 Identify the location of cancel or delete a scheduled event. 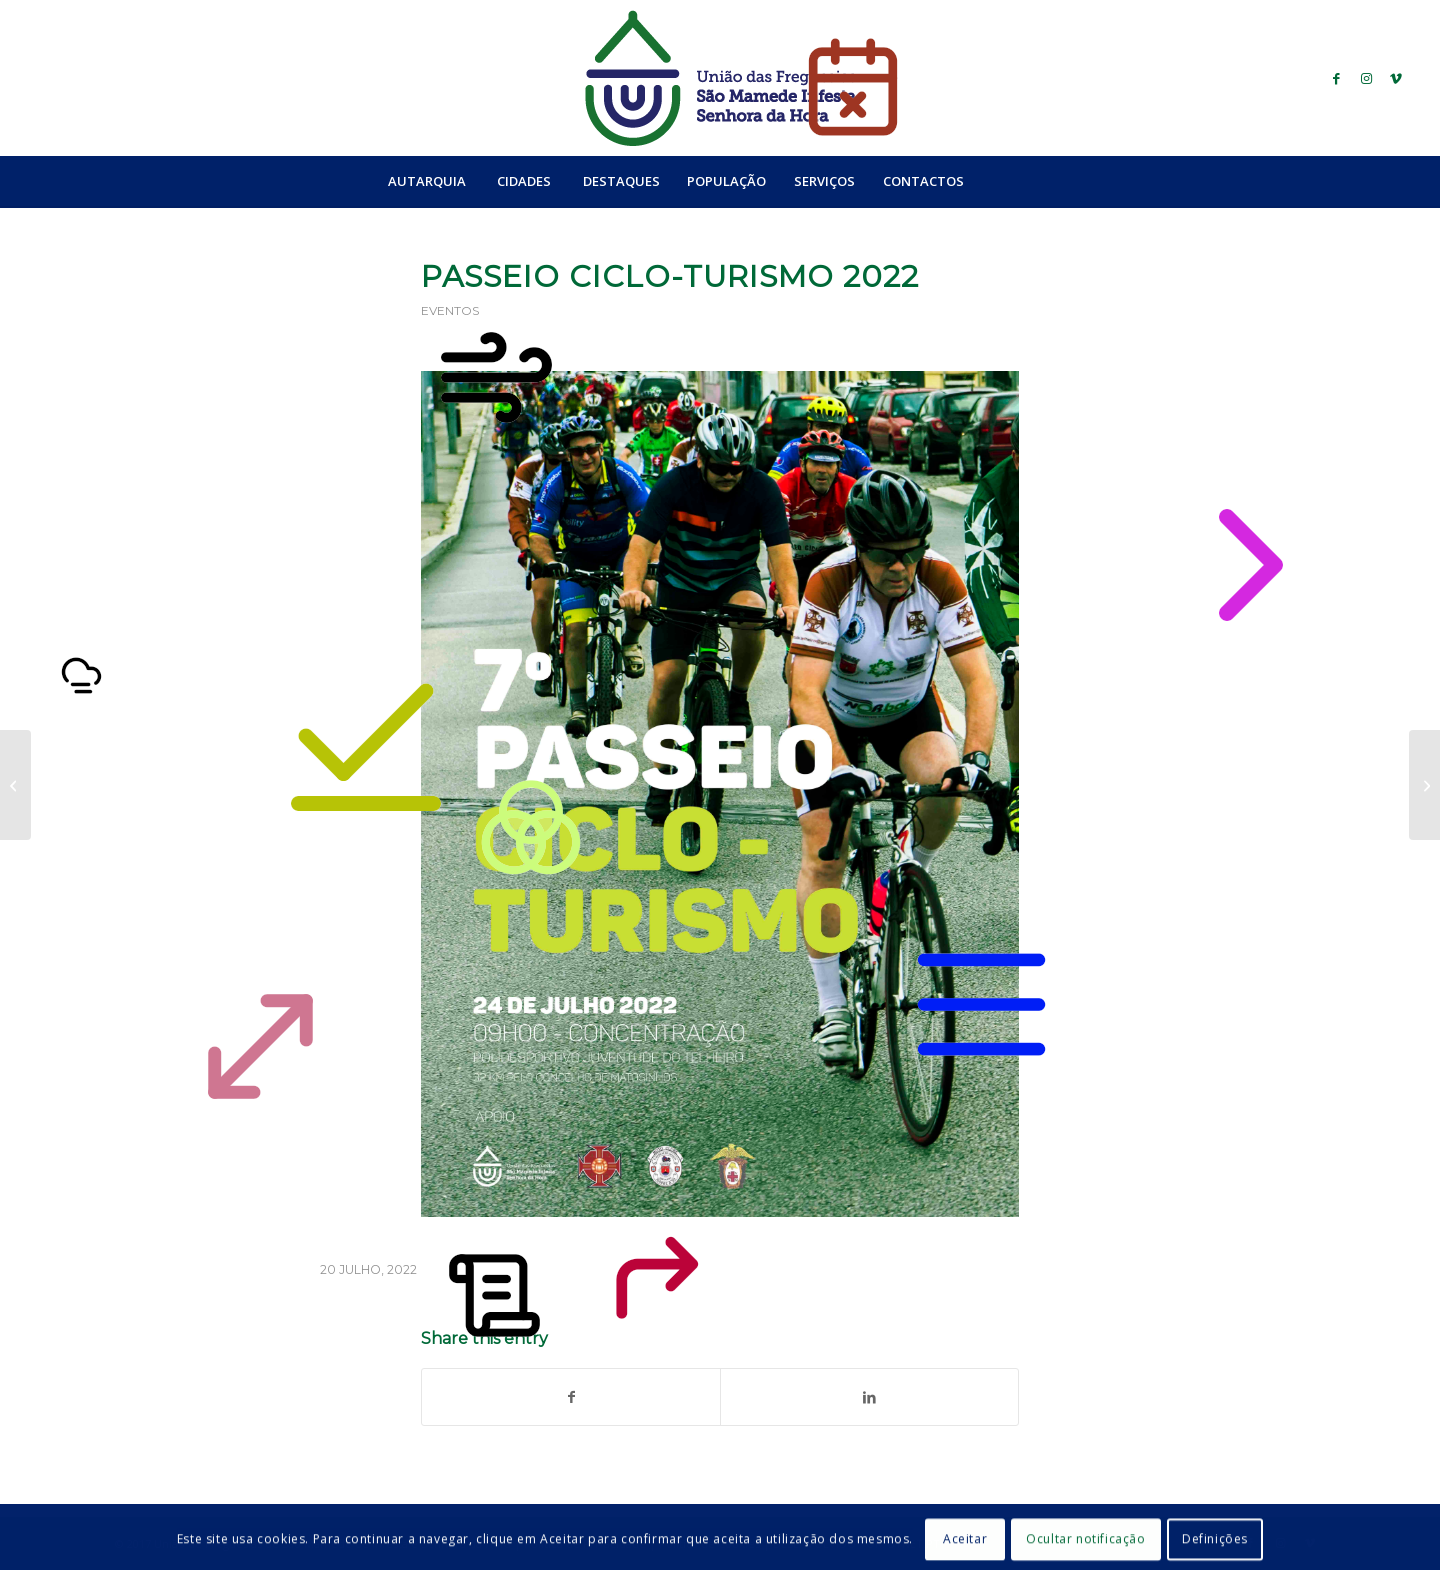
(853, 87).